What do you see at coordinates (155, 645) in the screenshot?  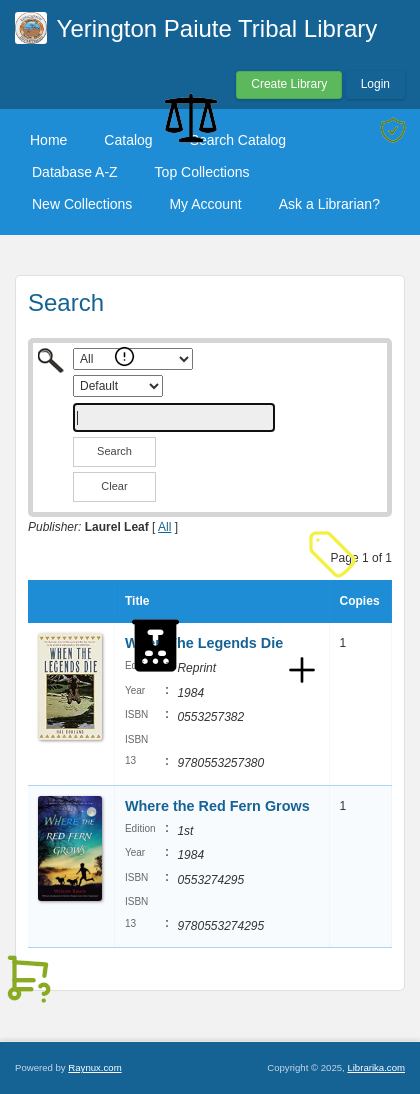 I see `view lab results or data table` at bounding box center [155, 645].